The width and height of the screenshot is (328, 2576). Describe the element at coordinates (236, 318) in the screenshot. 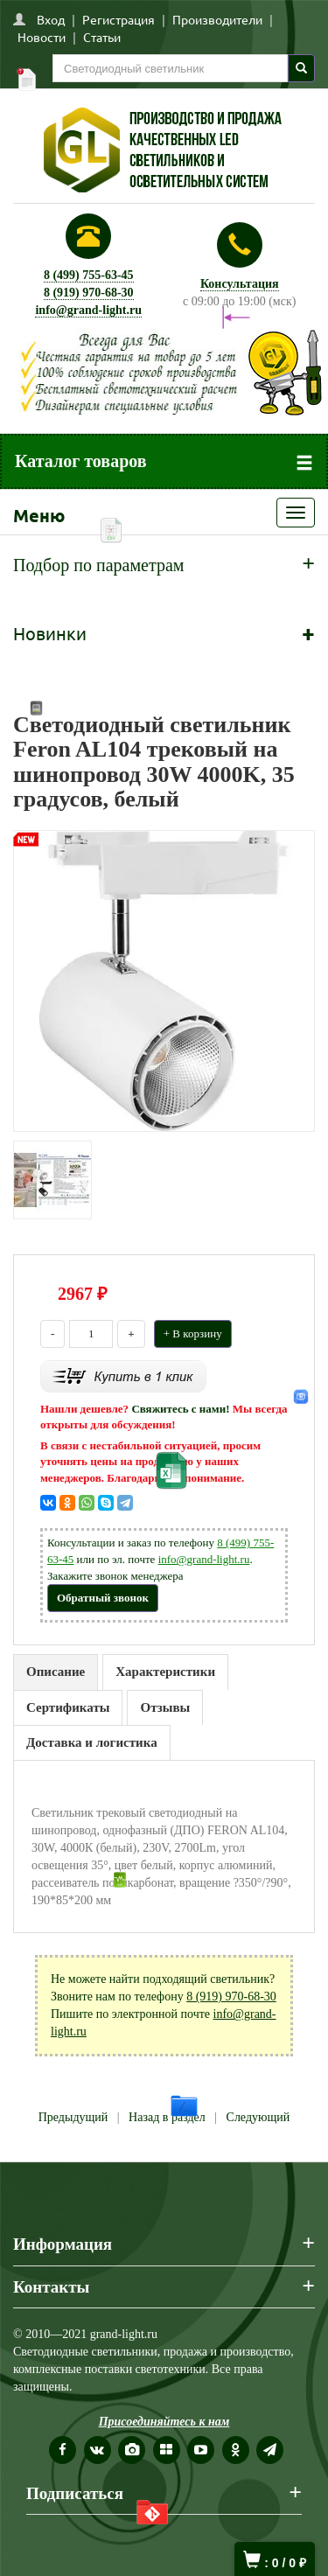

I see `go to the first item in a list or sequence` at that location.